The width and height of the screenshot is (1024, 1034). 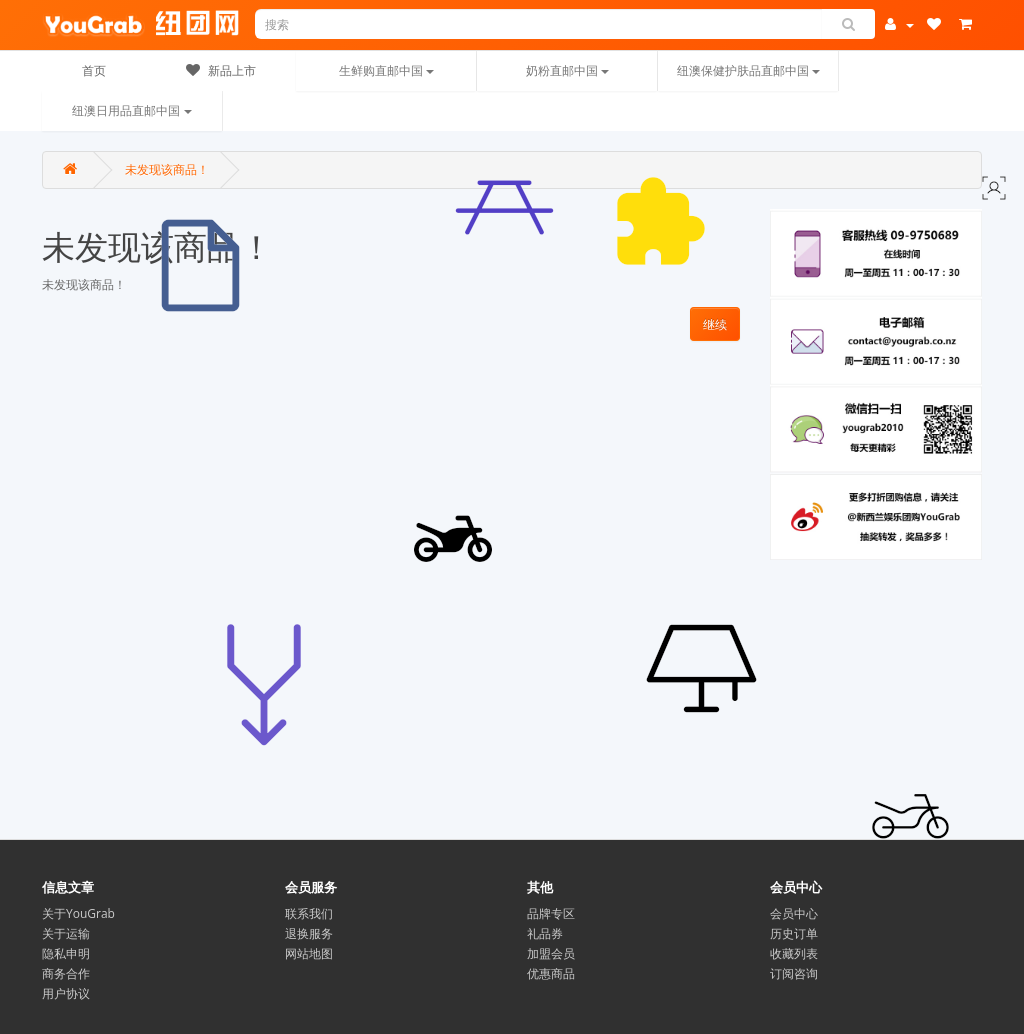 I want to click on toggle lamp or lighting control, so click(x=701, y=668).